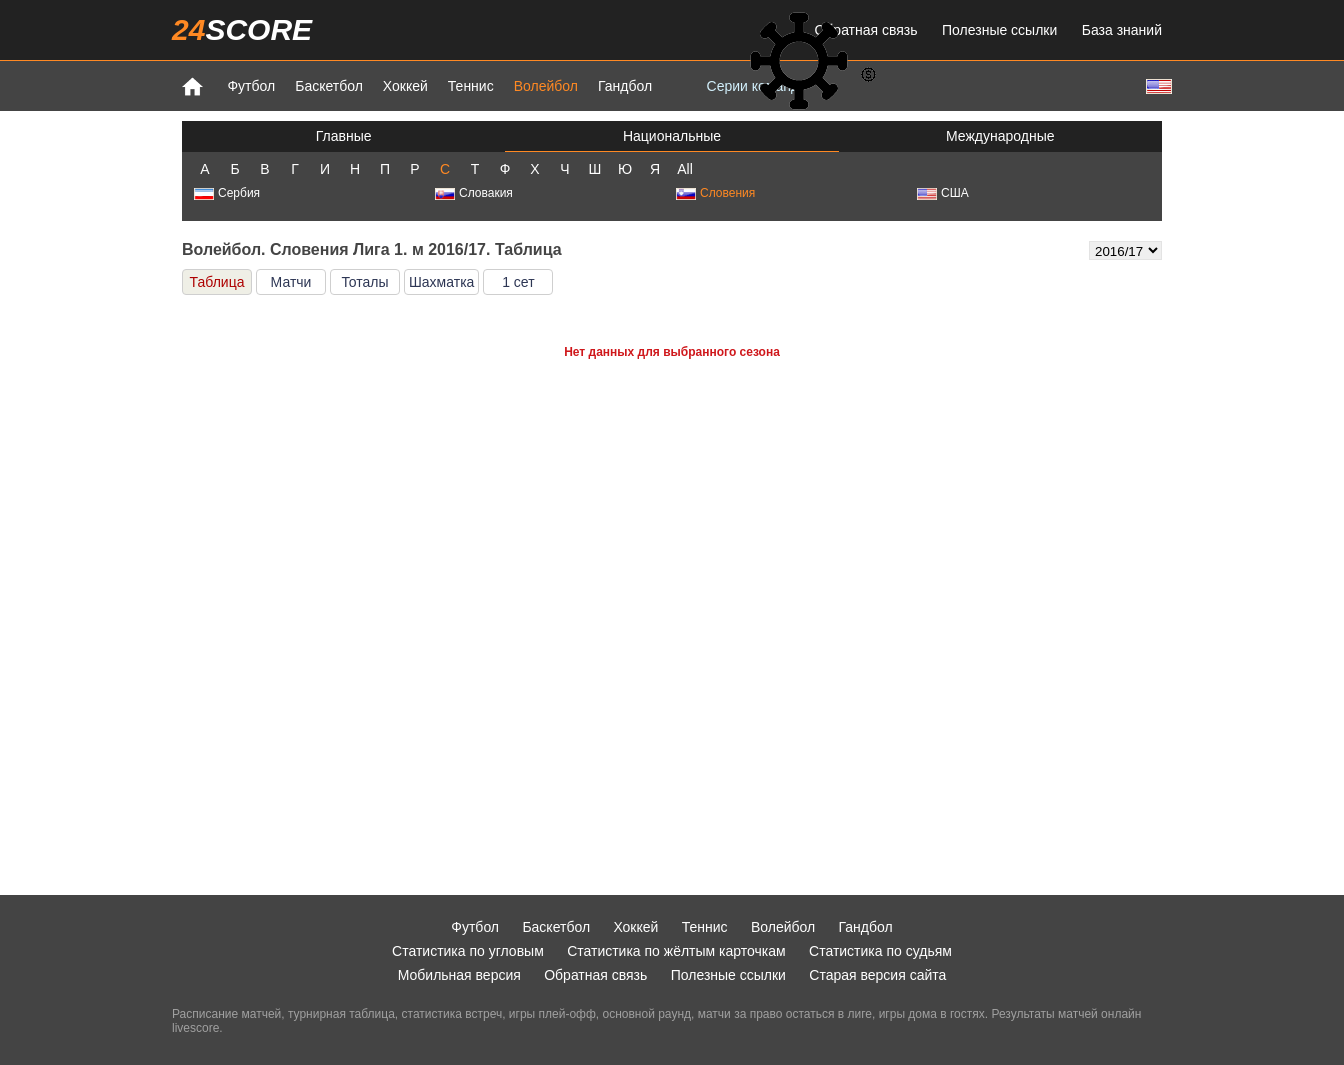 The width and height of the screenshot is (1344, 1065). Describe the element at coordinates (799, 61) in the screenshot. I see `indicates virus or malware detected` at that location.